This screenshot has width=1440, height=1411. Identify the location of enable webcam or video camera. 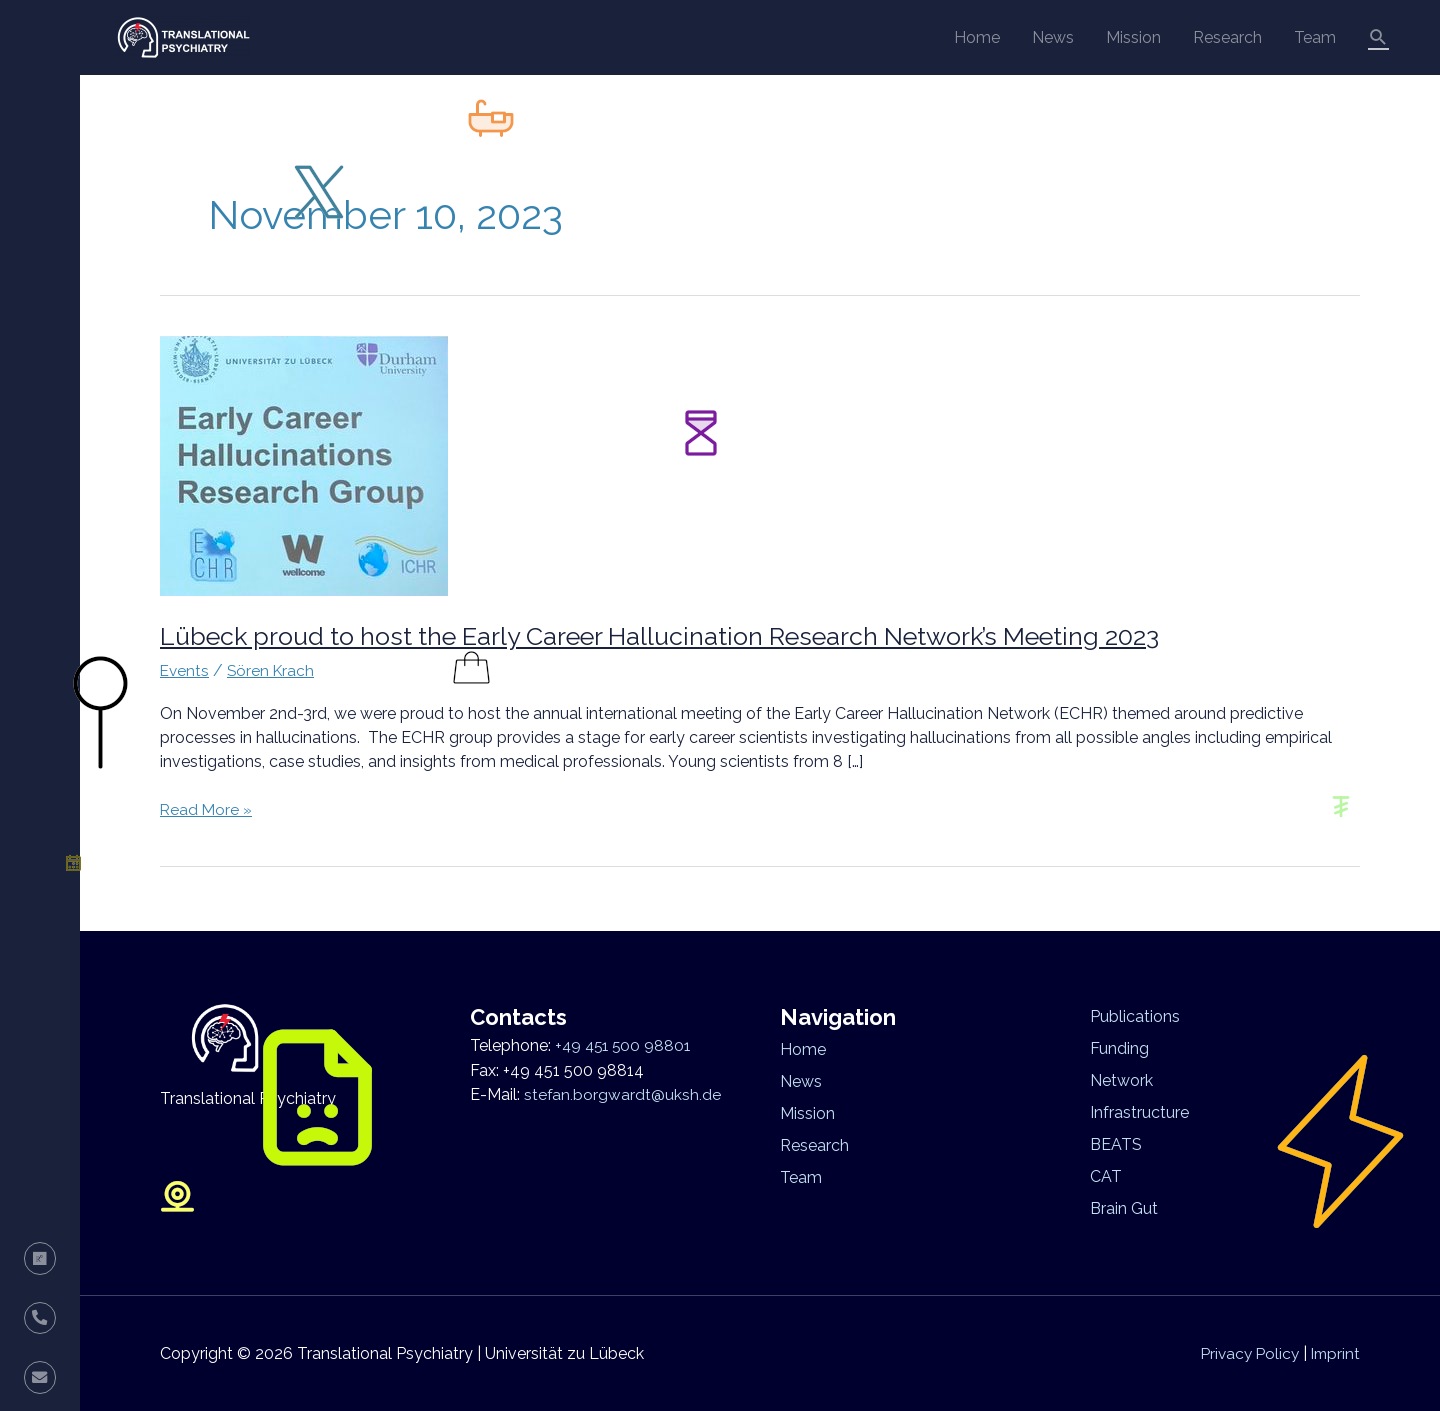
(177, 1197).